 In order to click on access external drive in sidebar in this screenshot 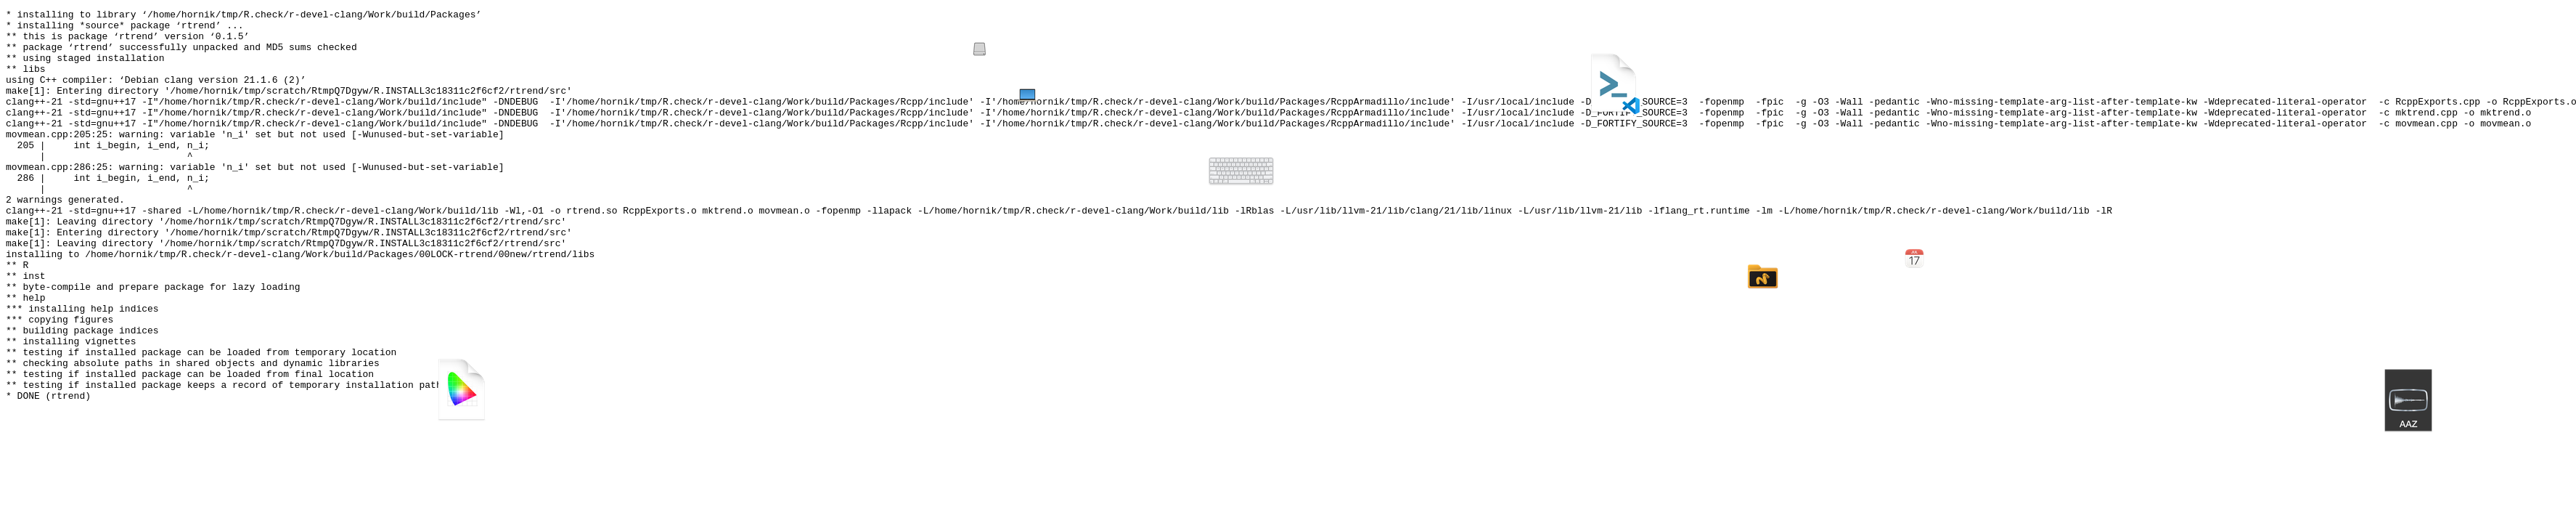, I will do `click(979, 49)`.